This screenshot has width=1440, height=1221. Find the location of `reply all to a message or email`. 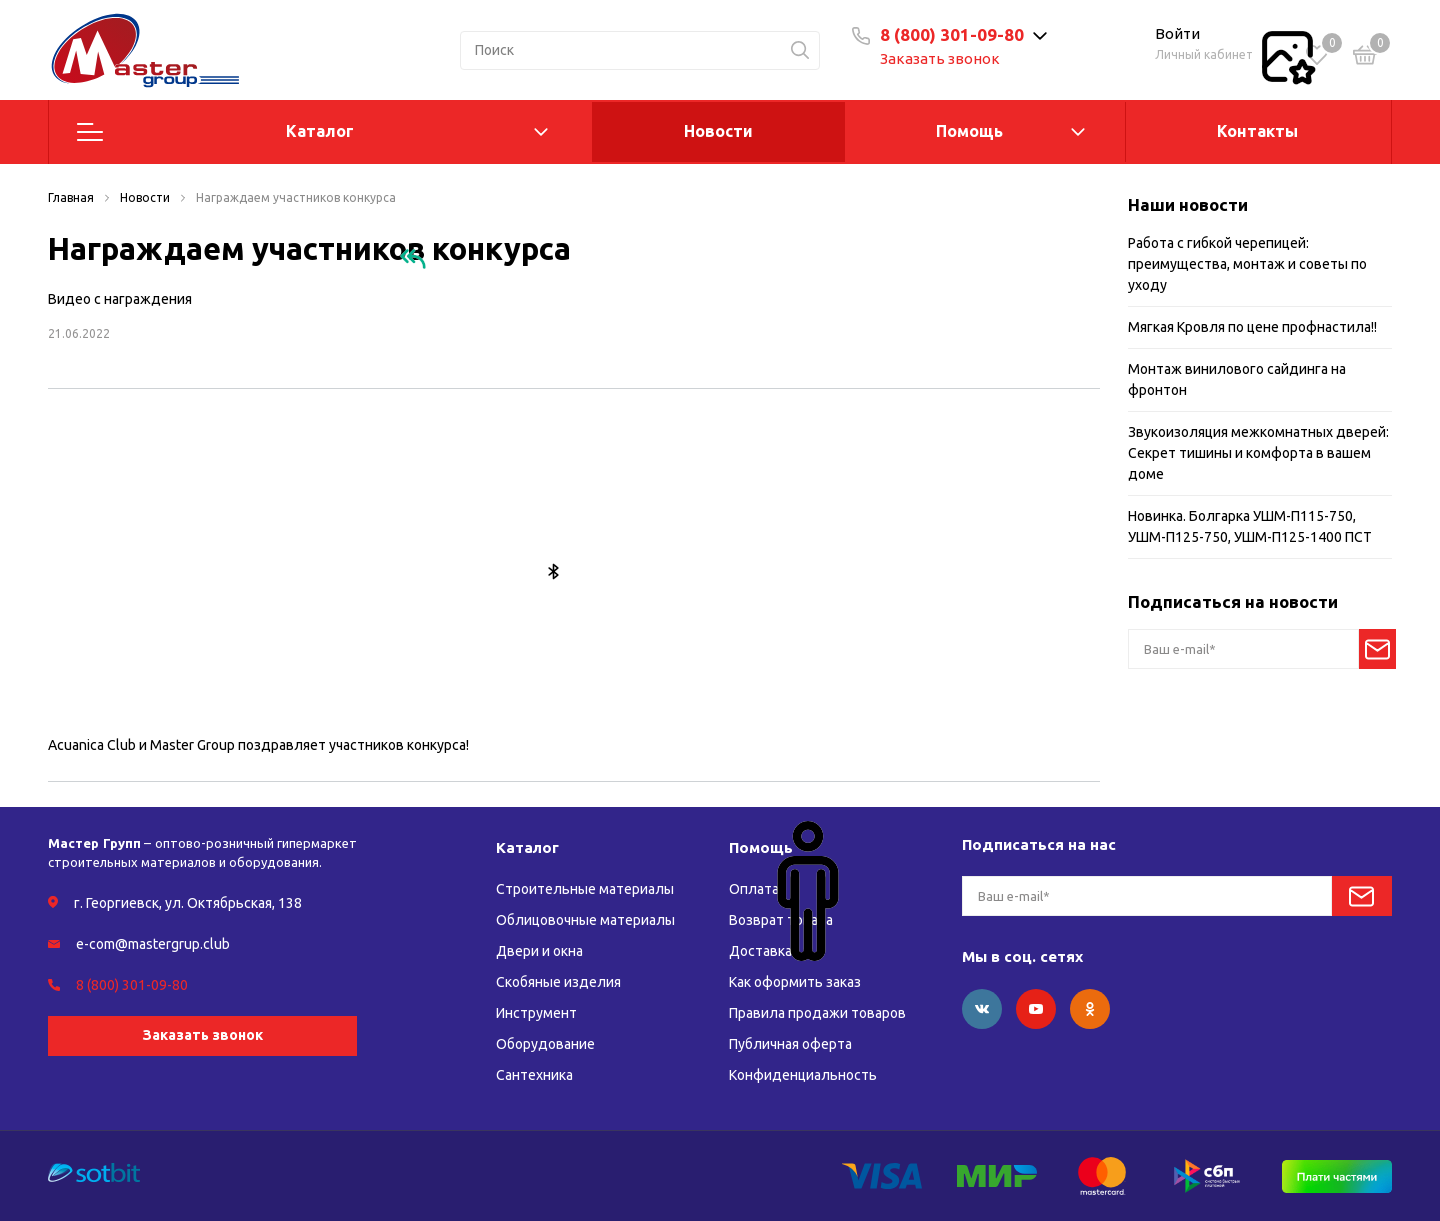

reply all to a message or email is located at coordinates (413, 259).